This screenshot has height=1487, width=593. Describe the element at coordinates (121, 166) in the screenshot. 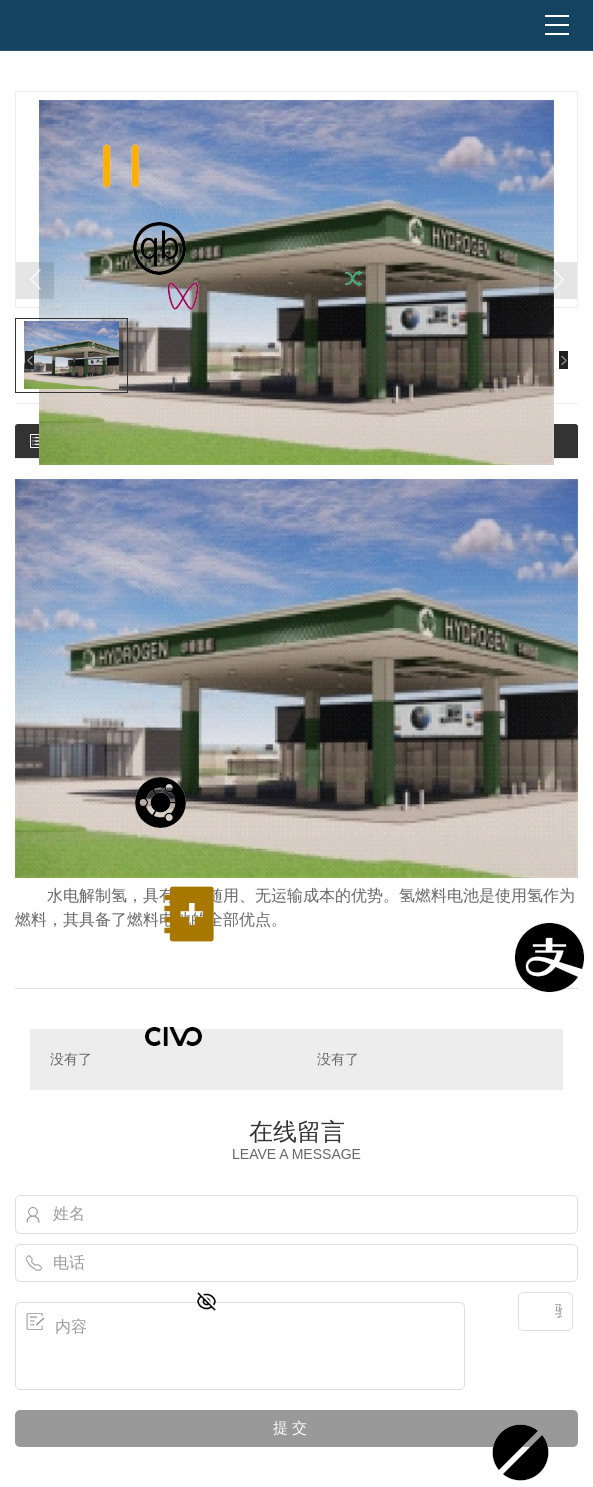

I see `pause media playback` at that location.